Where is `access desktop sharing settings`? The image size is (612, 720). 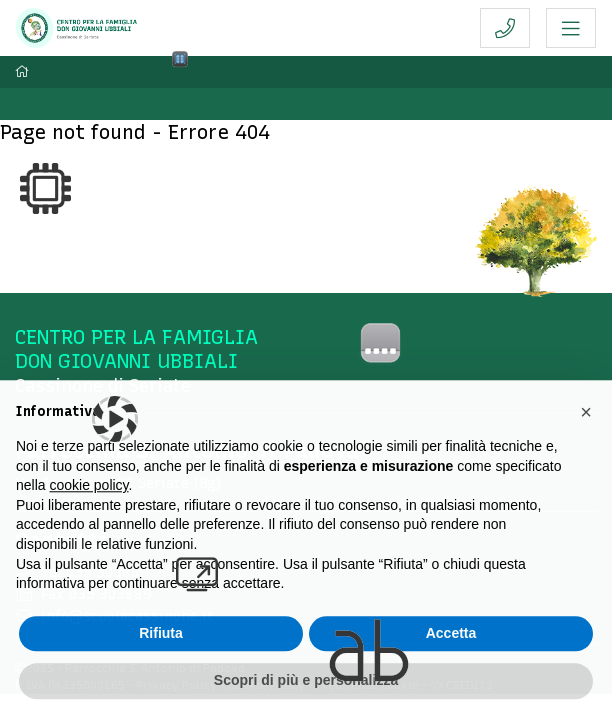
access desktop sharing settings is located at coordinates (197, 573).